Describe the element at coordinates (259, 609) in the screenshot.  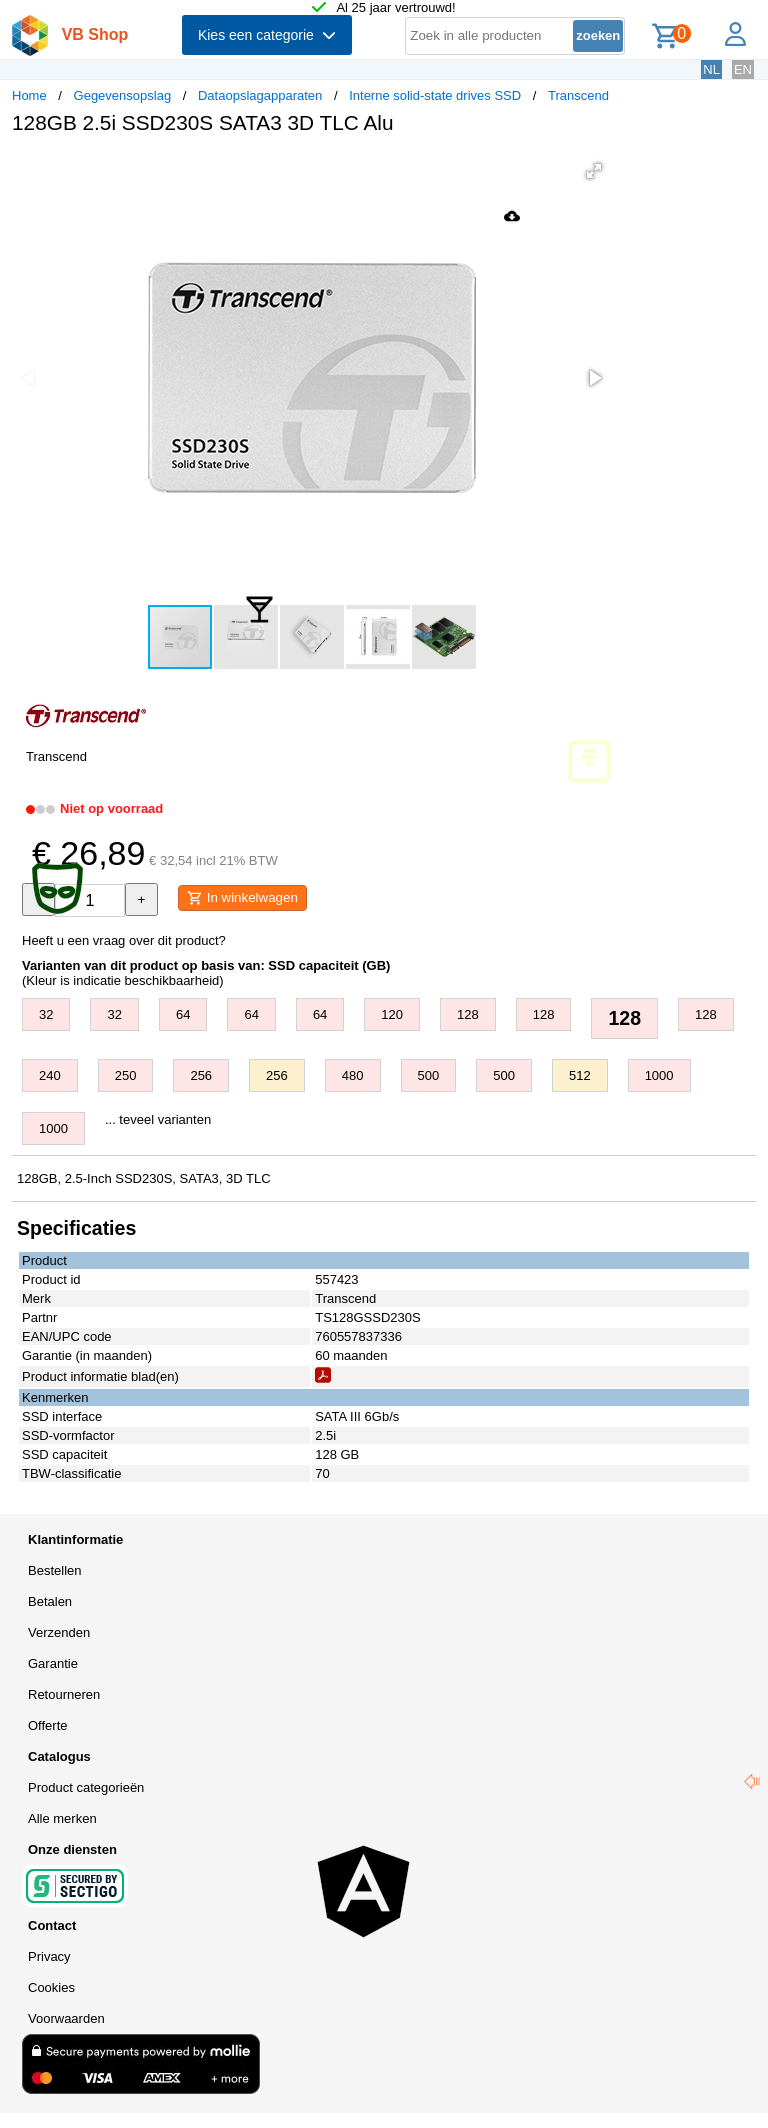
I see `find nearby bars or nightlife` at that location.